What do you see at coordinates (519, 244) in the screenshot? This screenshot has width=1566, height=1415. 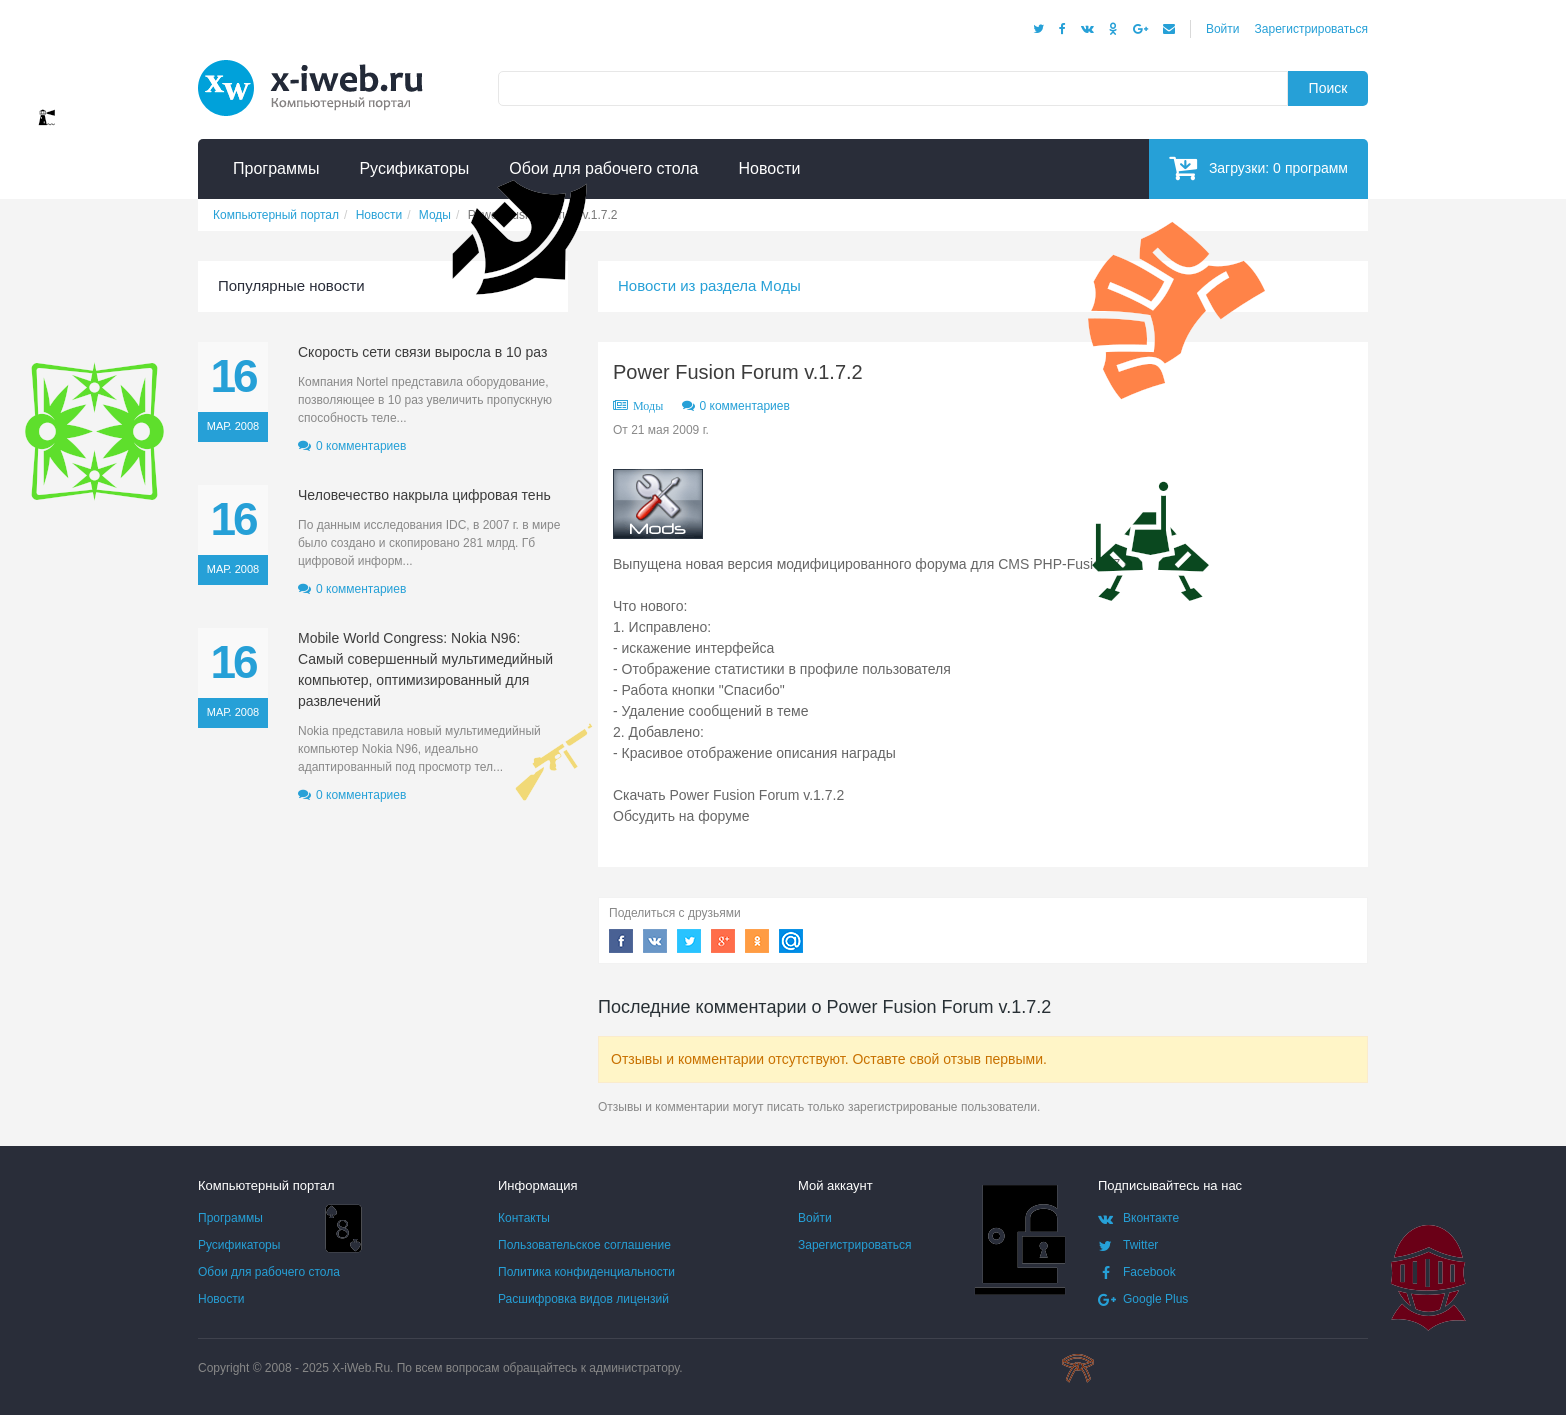 I see `select halberd weapon in game inventory` at bounding box center [519, 244].